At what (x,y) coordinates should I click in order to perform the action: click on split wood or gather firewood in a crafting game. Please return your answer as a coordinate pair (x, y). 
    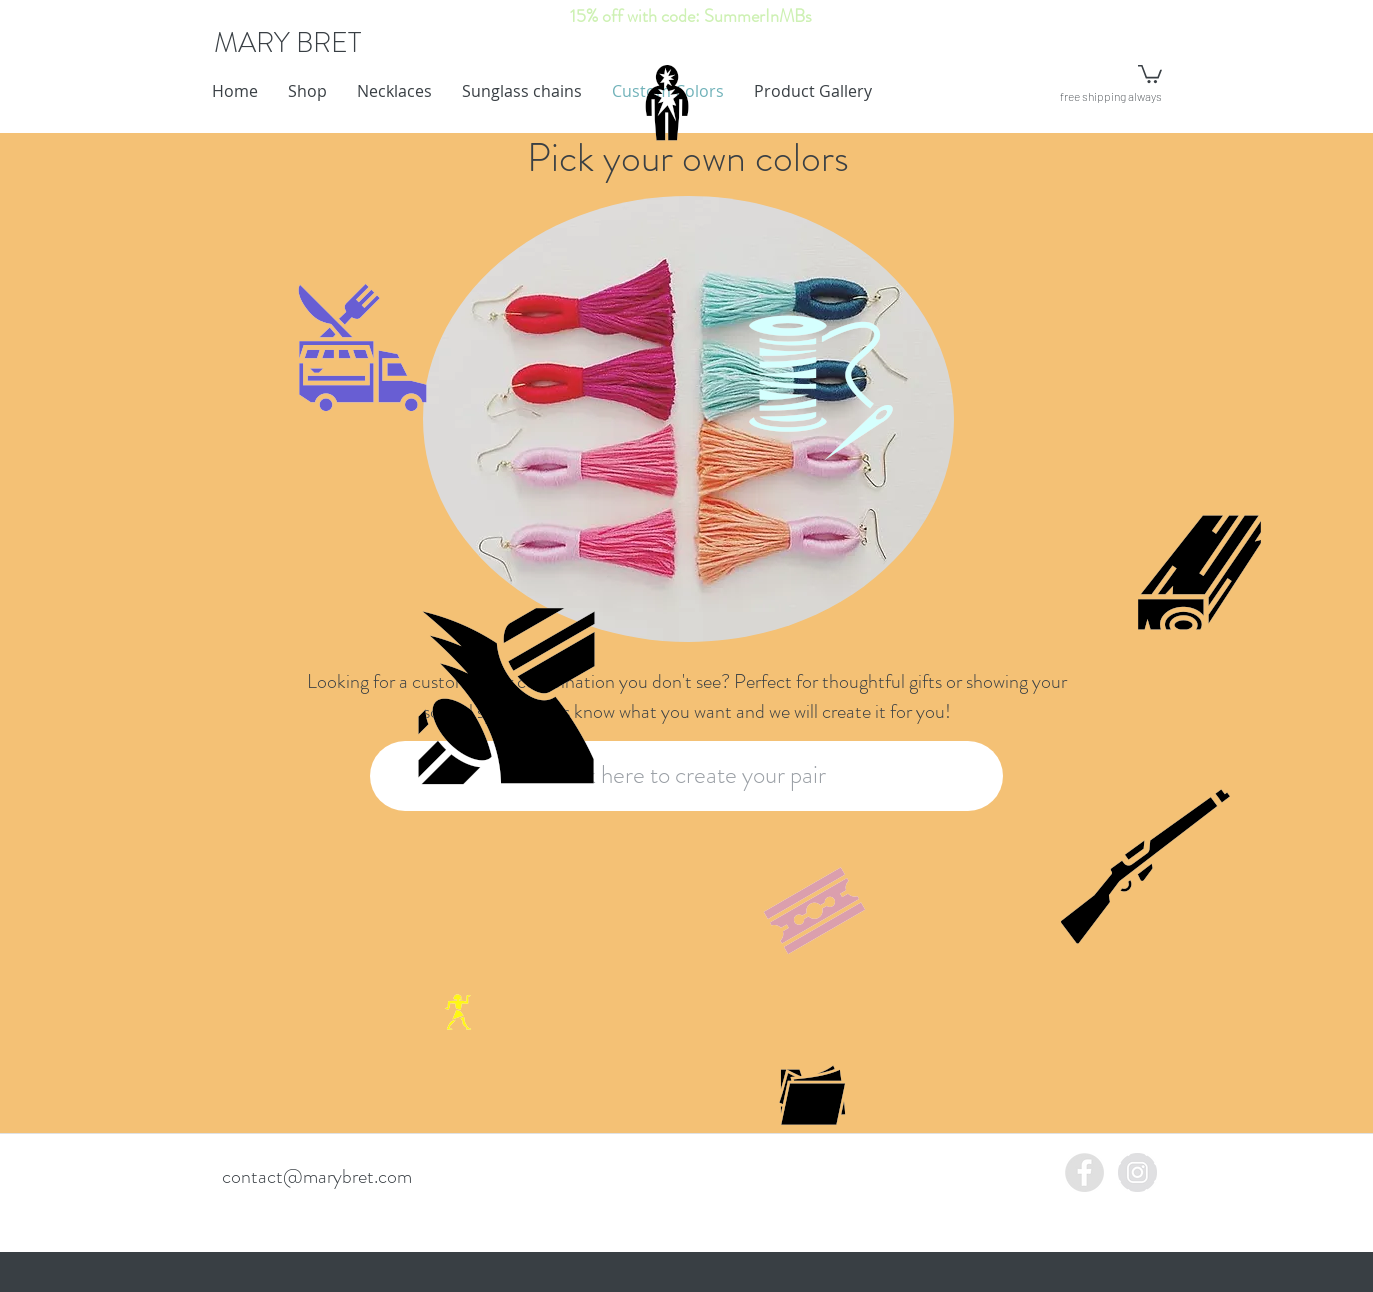
    Looking at the image, I should click on (506, 696).